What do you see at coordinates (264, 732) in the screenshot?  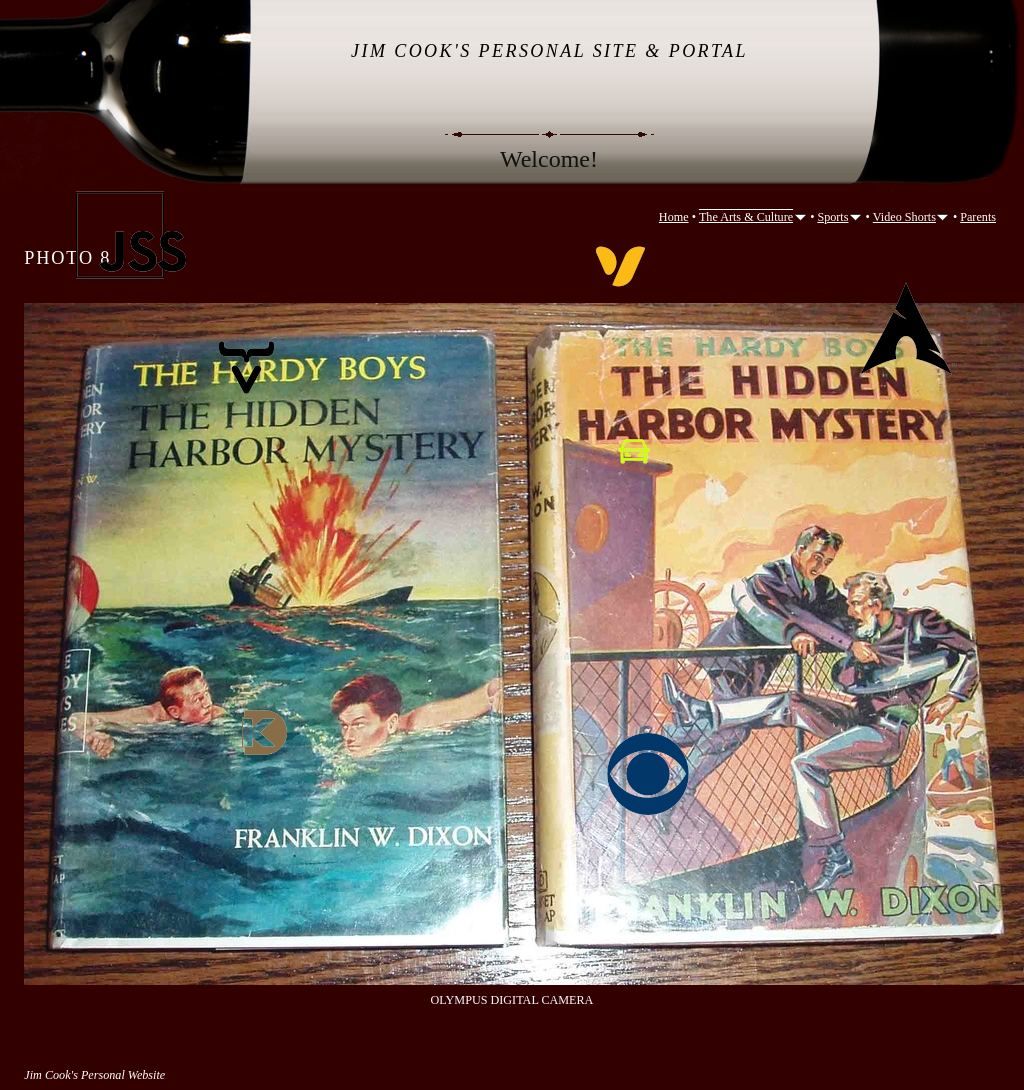 I see `visit Digi-Key Electronics website` at bounding box center [264, 732].